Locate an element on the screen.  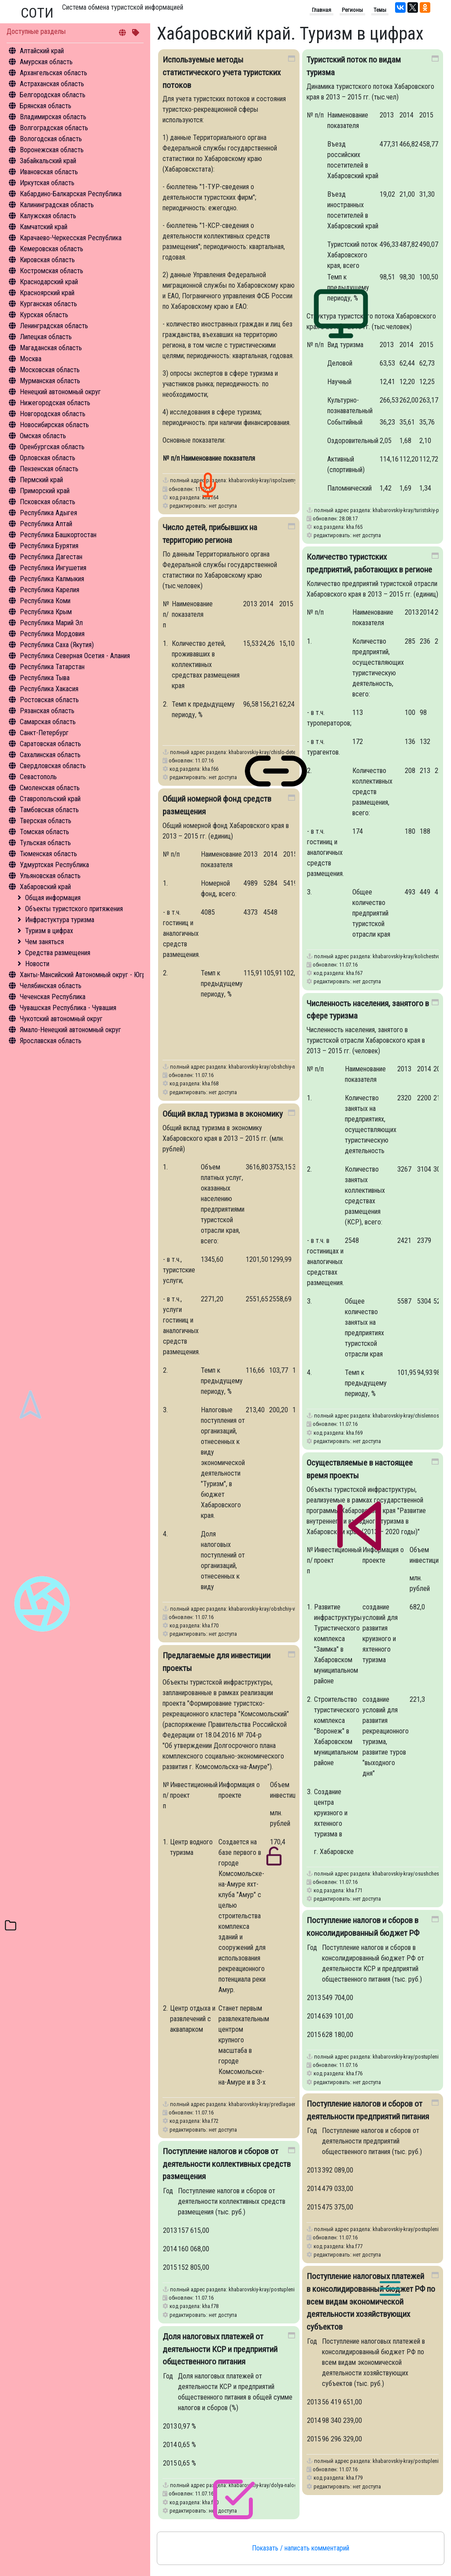
open folder to view files is located at coordinates (11, 1925).